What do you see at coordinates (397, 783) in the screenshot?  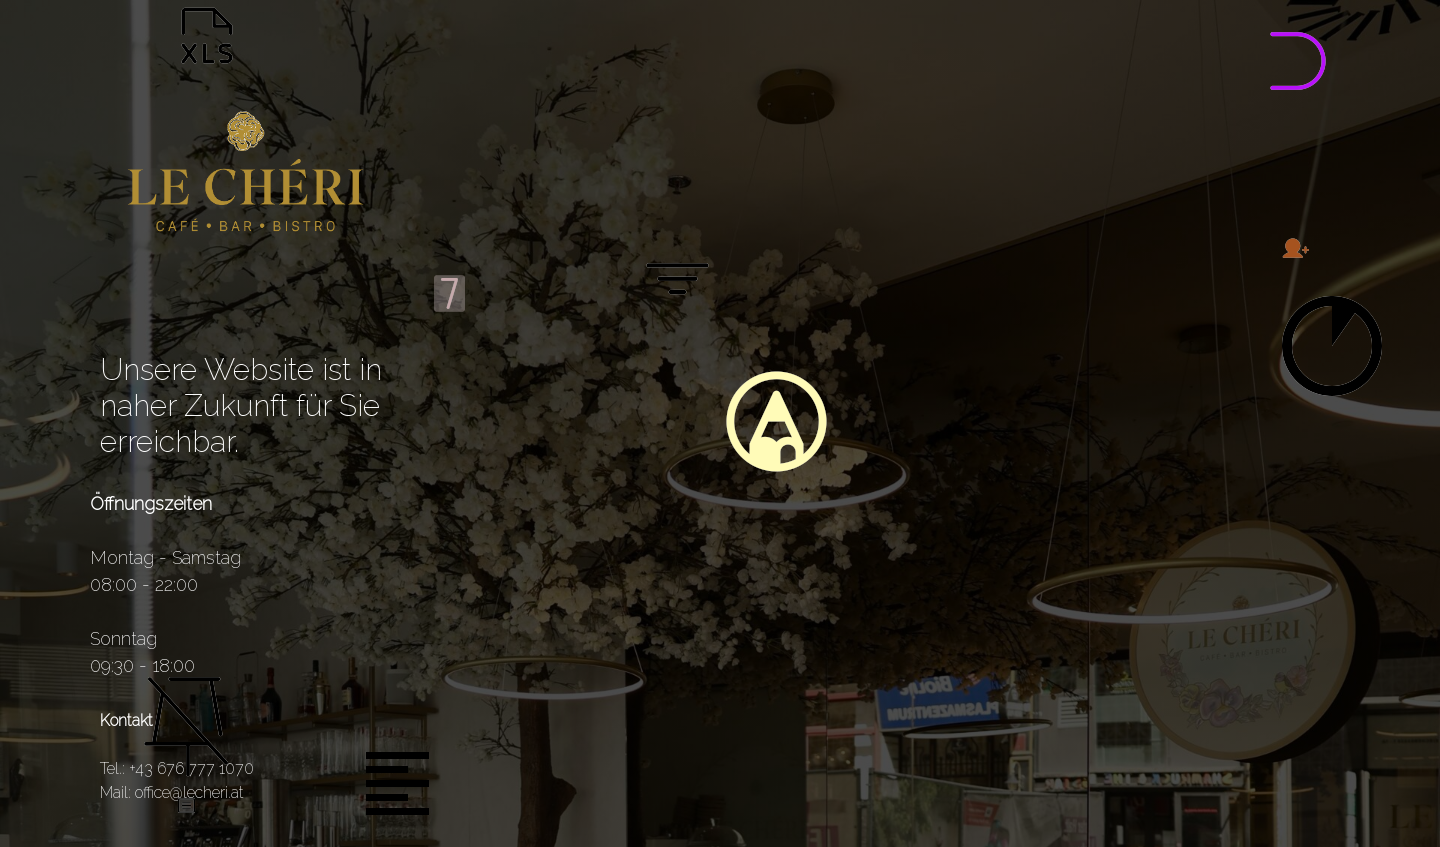 I see `align text to the left` at bounding box center [397, 783].